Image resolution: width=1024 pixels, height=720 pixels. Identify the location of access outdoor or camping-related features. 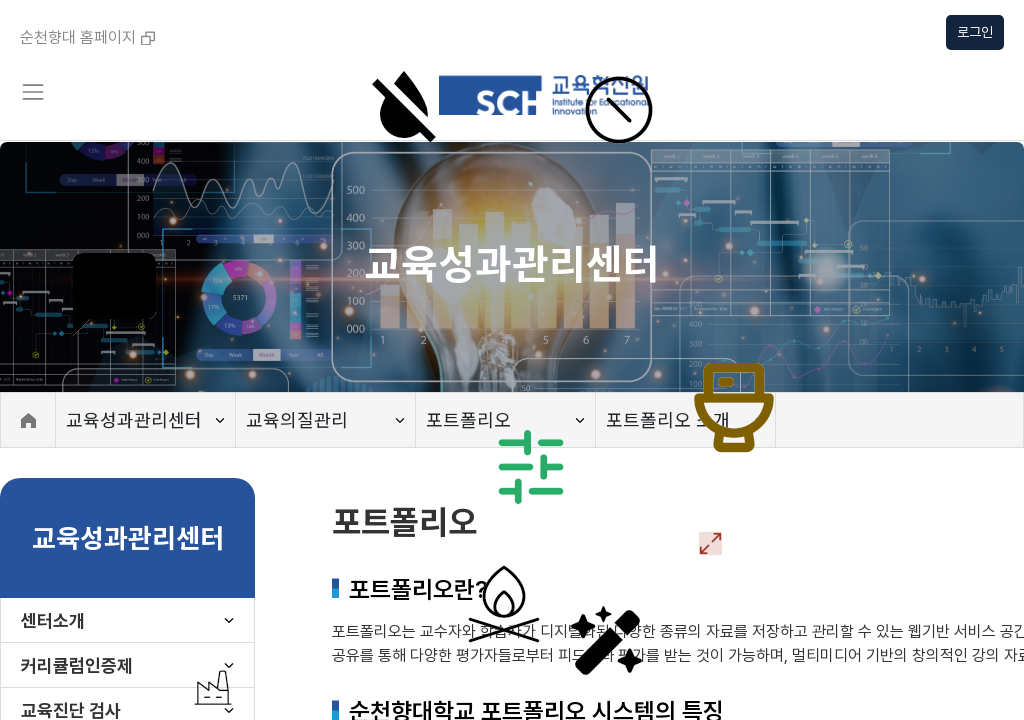
(504, 604).